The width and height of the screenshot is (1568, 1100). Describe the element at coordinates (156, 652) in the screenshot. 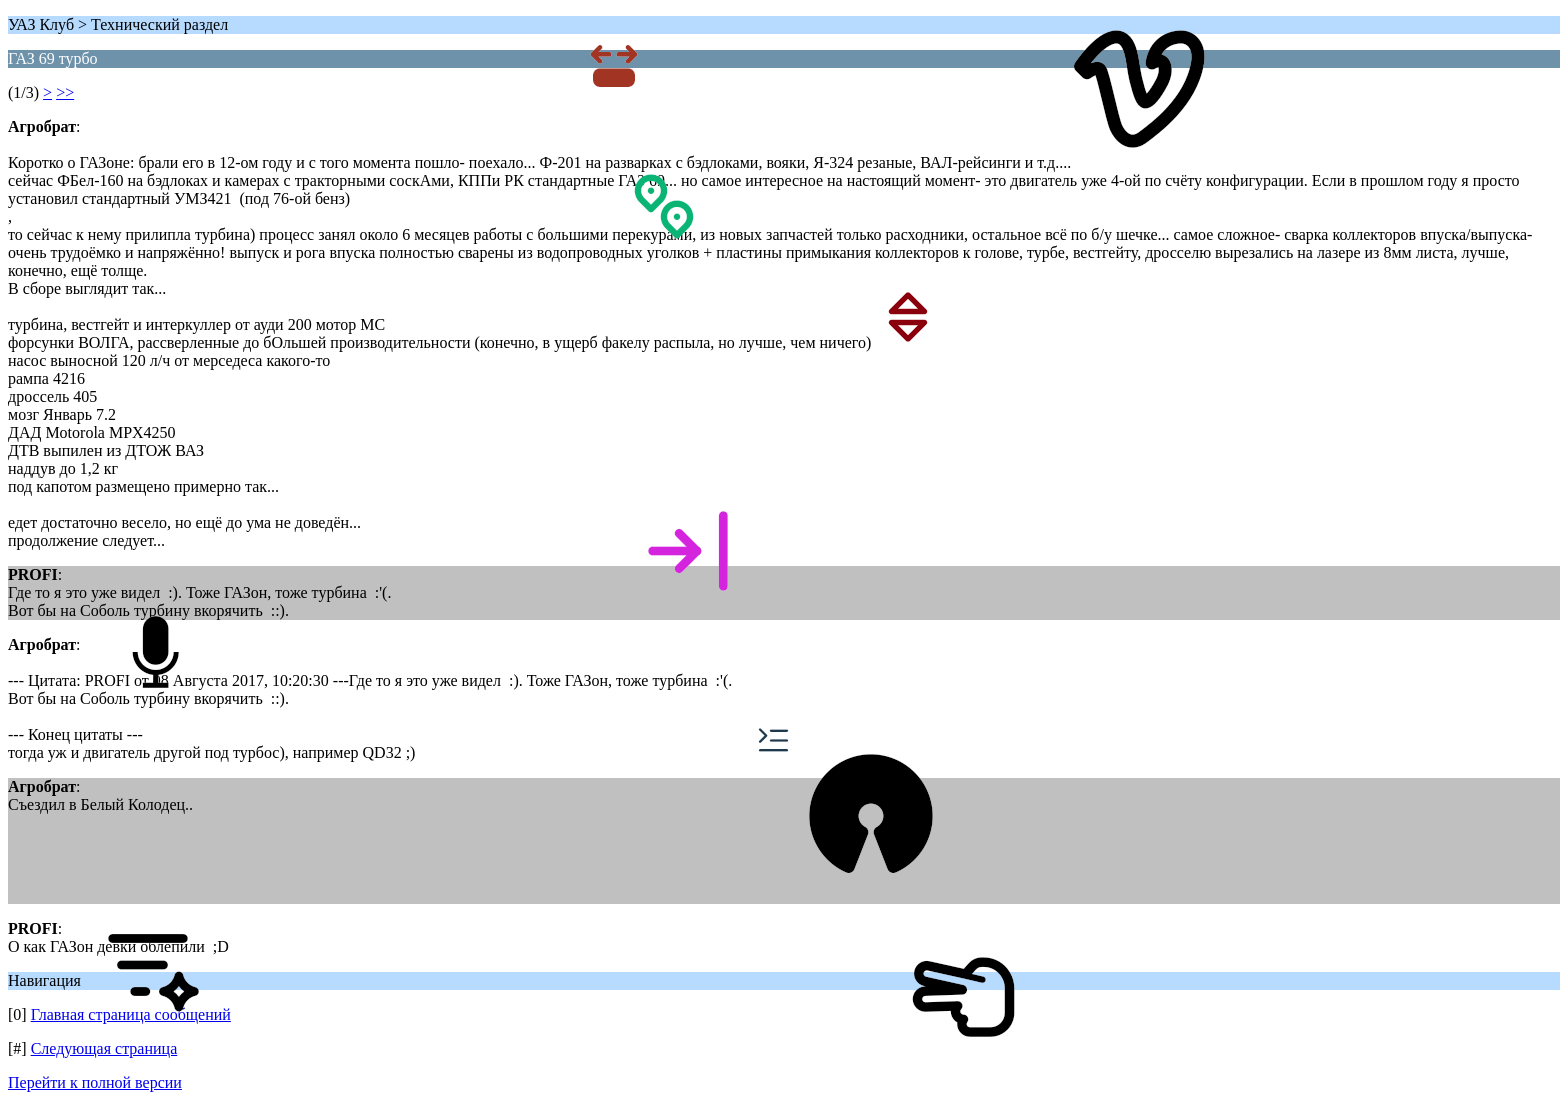

I see `tap to use voice input` at that location.